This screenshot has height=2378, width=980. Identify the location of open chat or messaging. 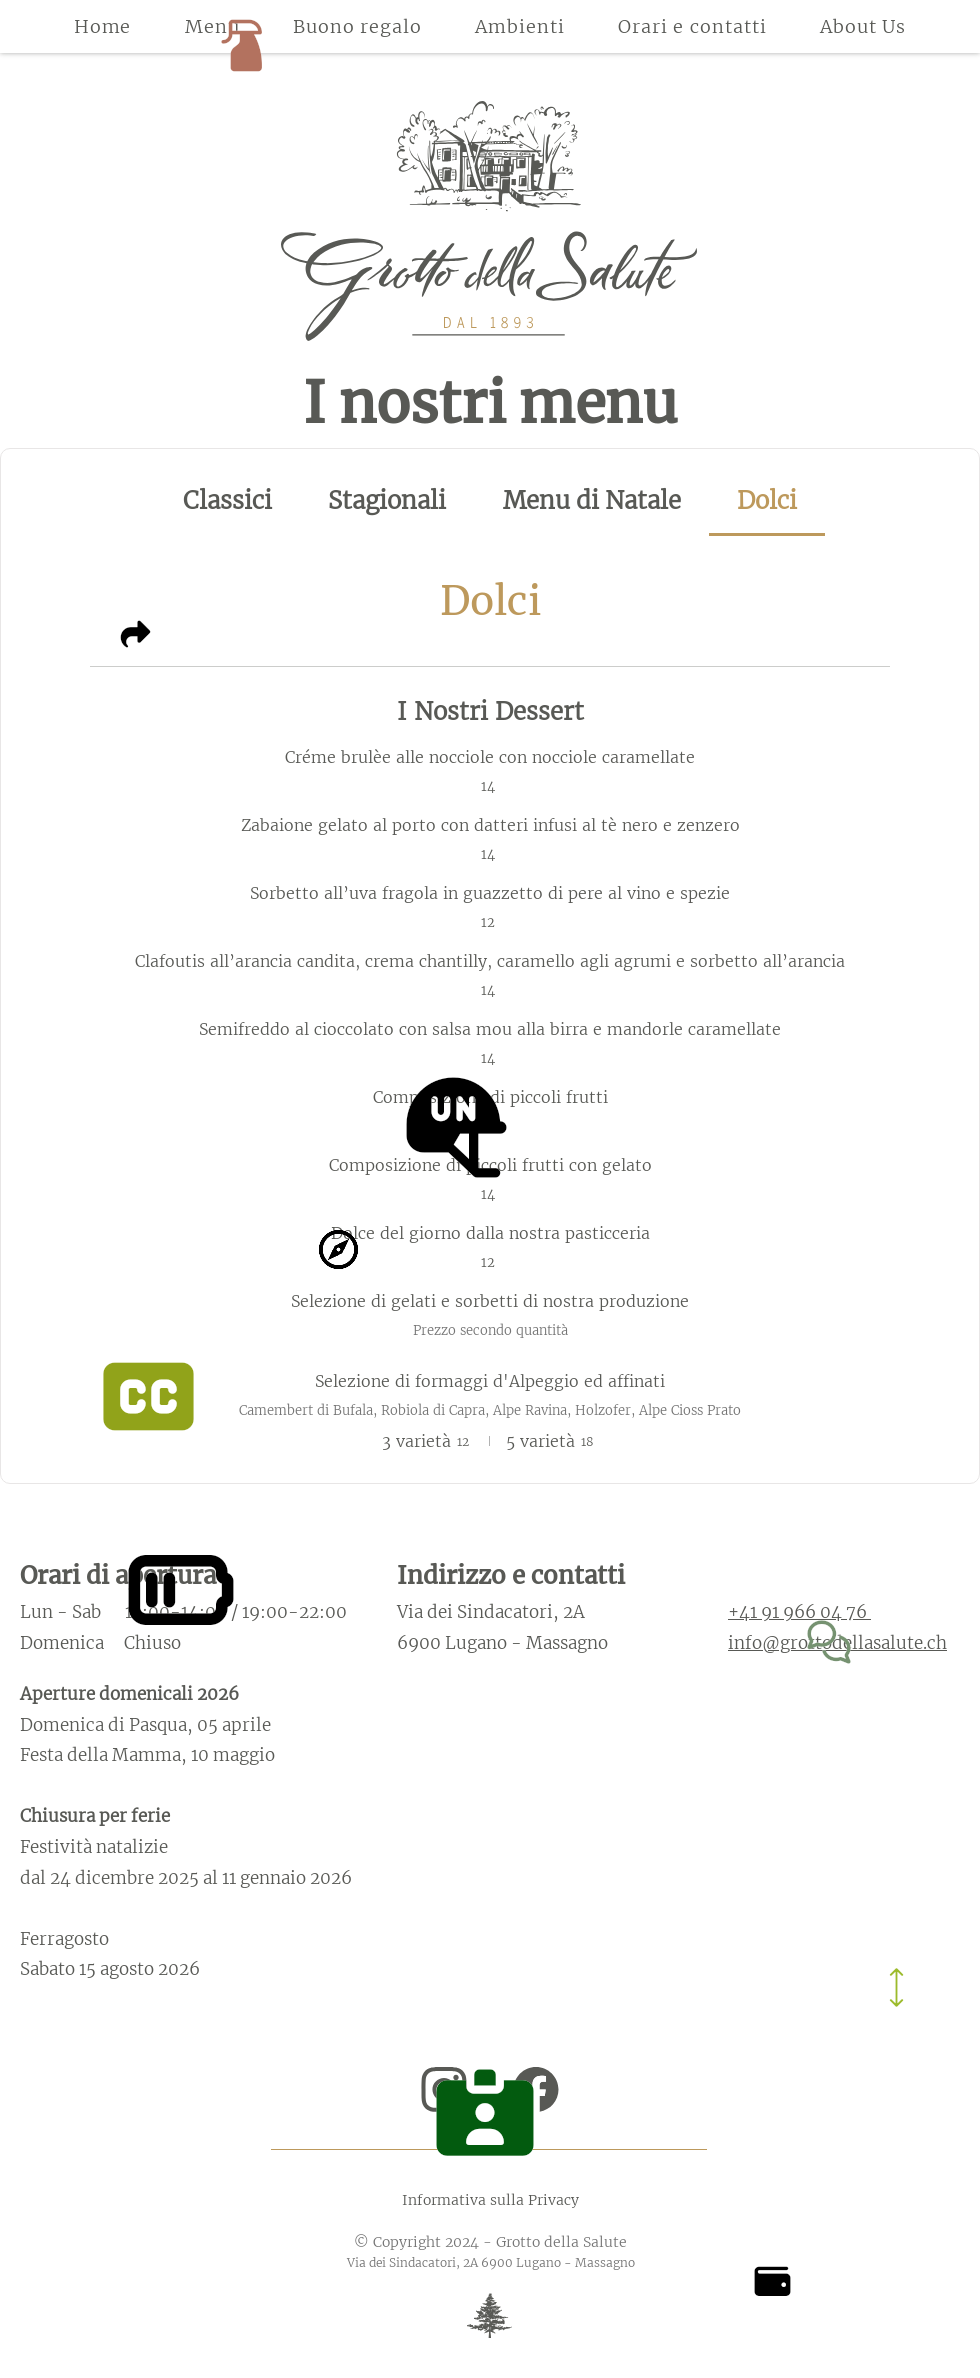
(829, 1642).